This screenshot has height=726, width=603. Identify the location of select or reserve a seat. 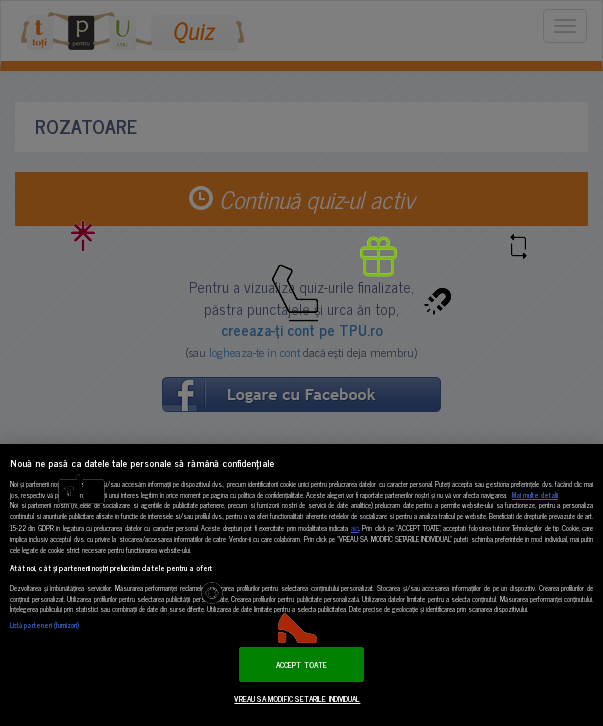
(294, 293).